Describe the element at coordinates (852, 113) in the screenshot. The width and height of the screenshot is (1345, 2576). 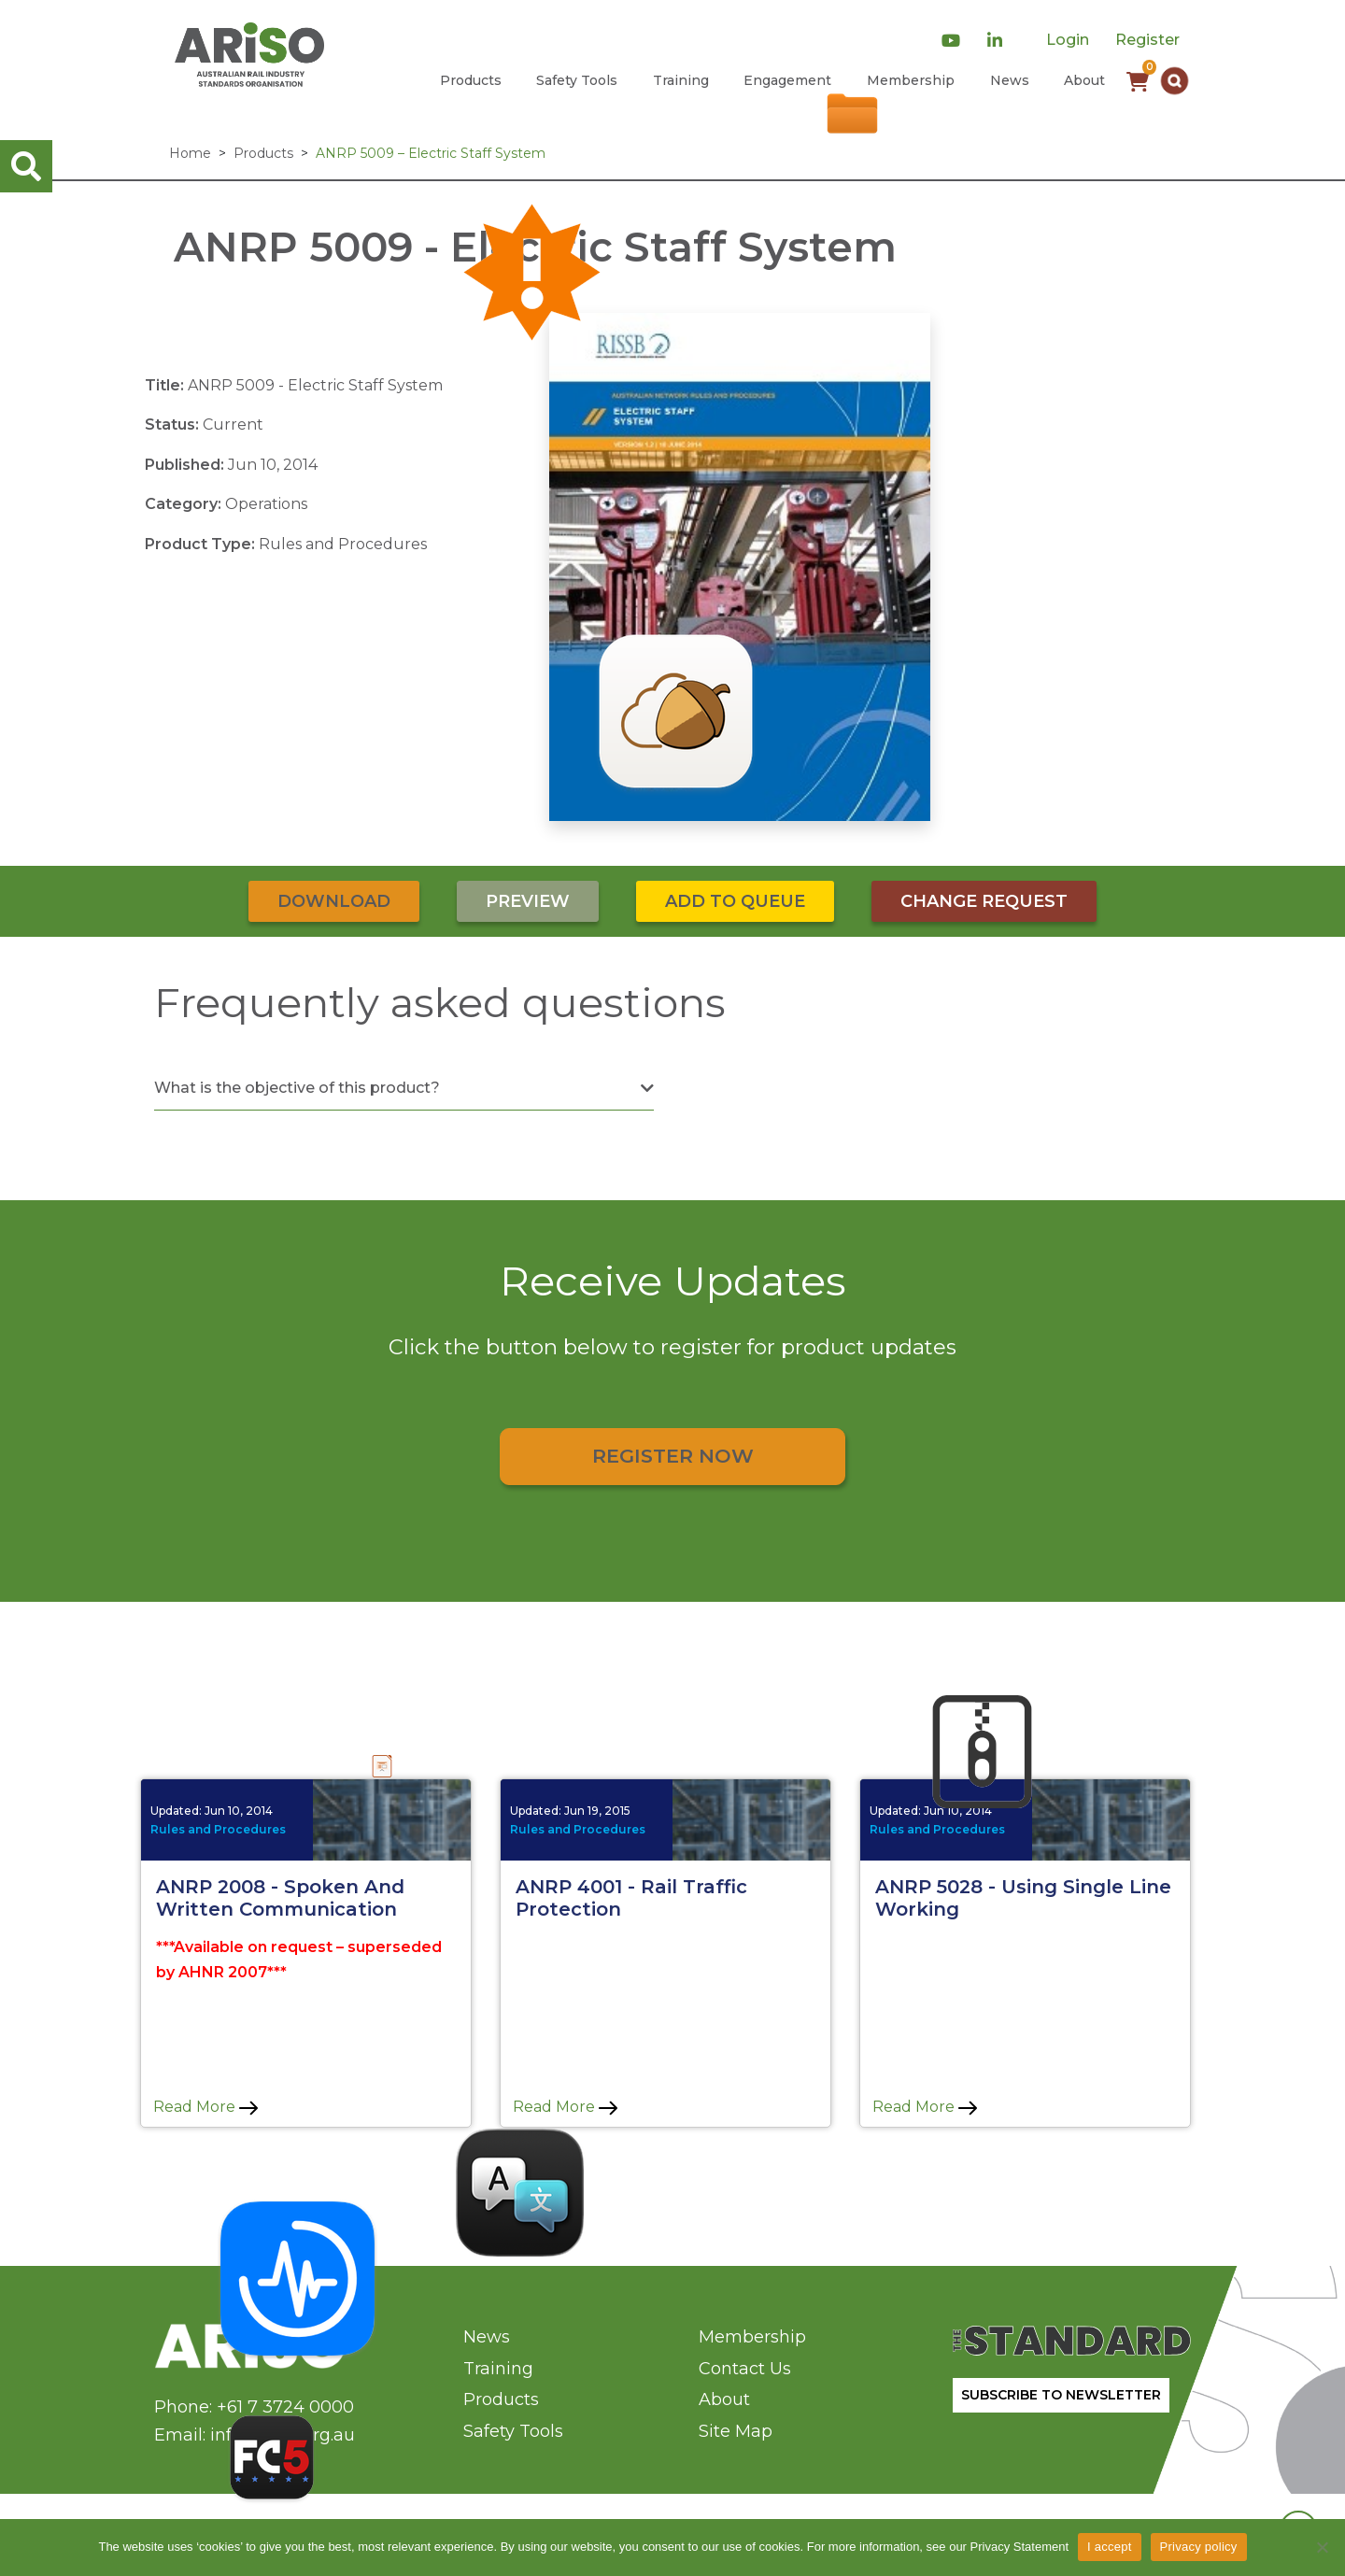
I see `open folder containing files` at that location.